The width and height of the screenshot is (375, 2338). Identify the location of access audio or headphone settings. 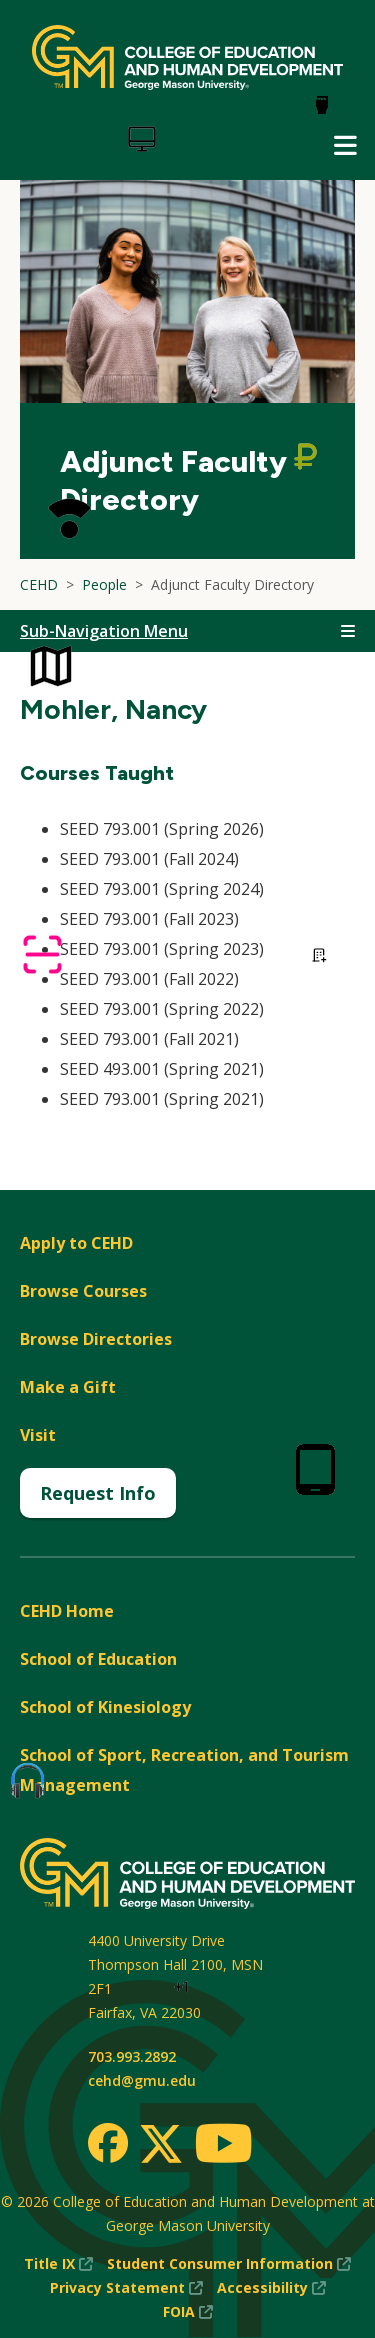
(27, 1782).